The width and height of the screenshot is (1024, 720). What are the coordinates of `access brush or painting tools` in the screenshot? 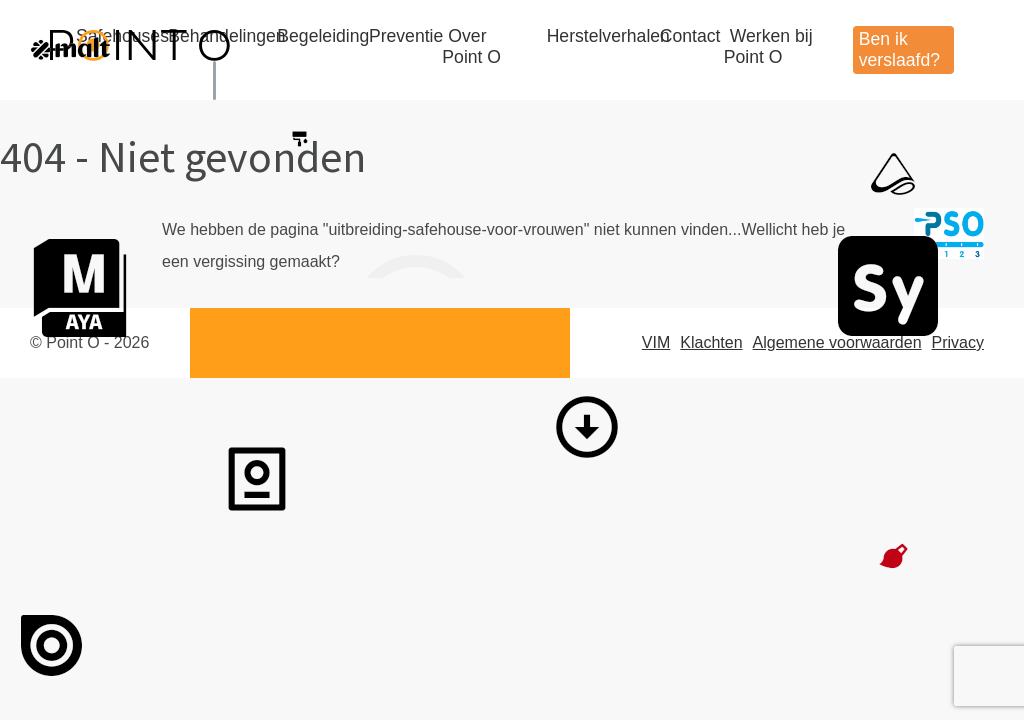 It's located at (893, 556).